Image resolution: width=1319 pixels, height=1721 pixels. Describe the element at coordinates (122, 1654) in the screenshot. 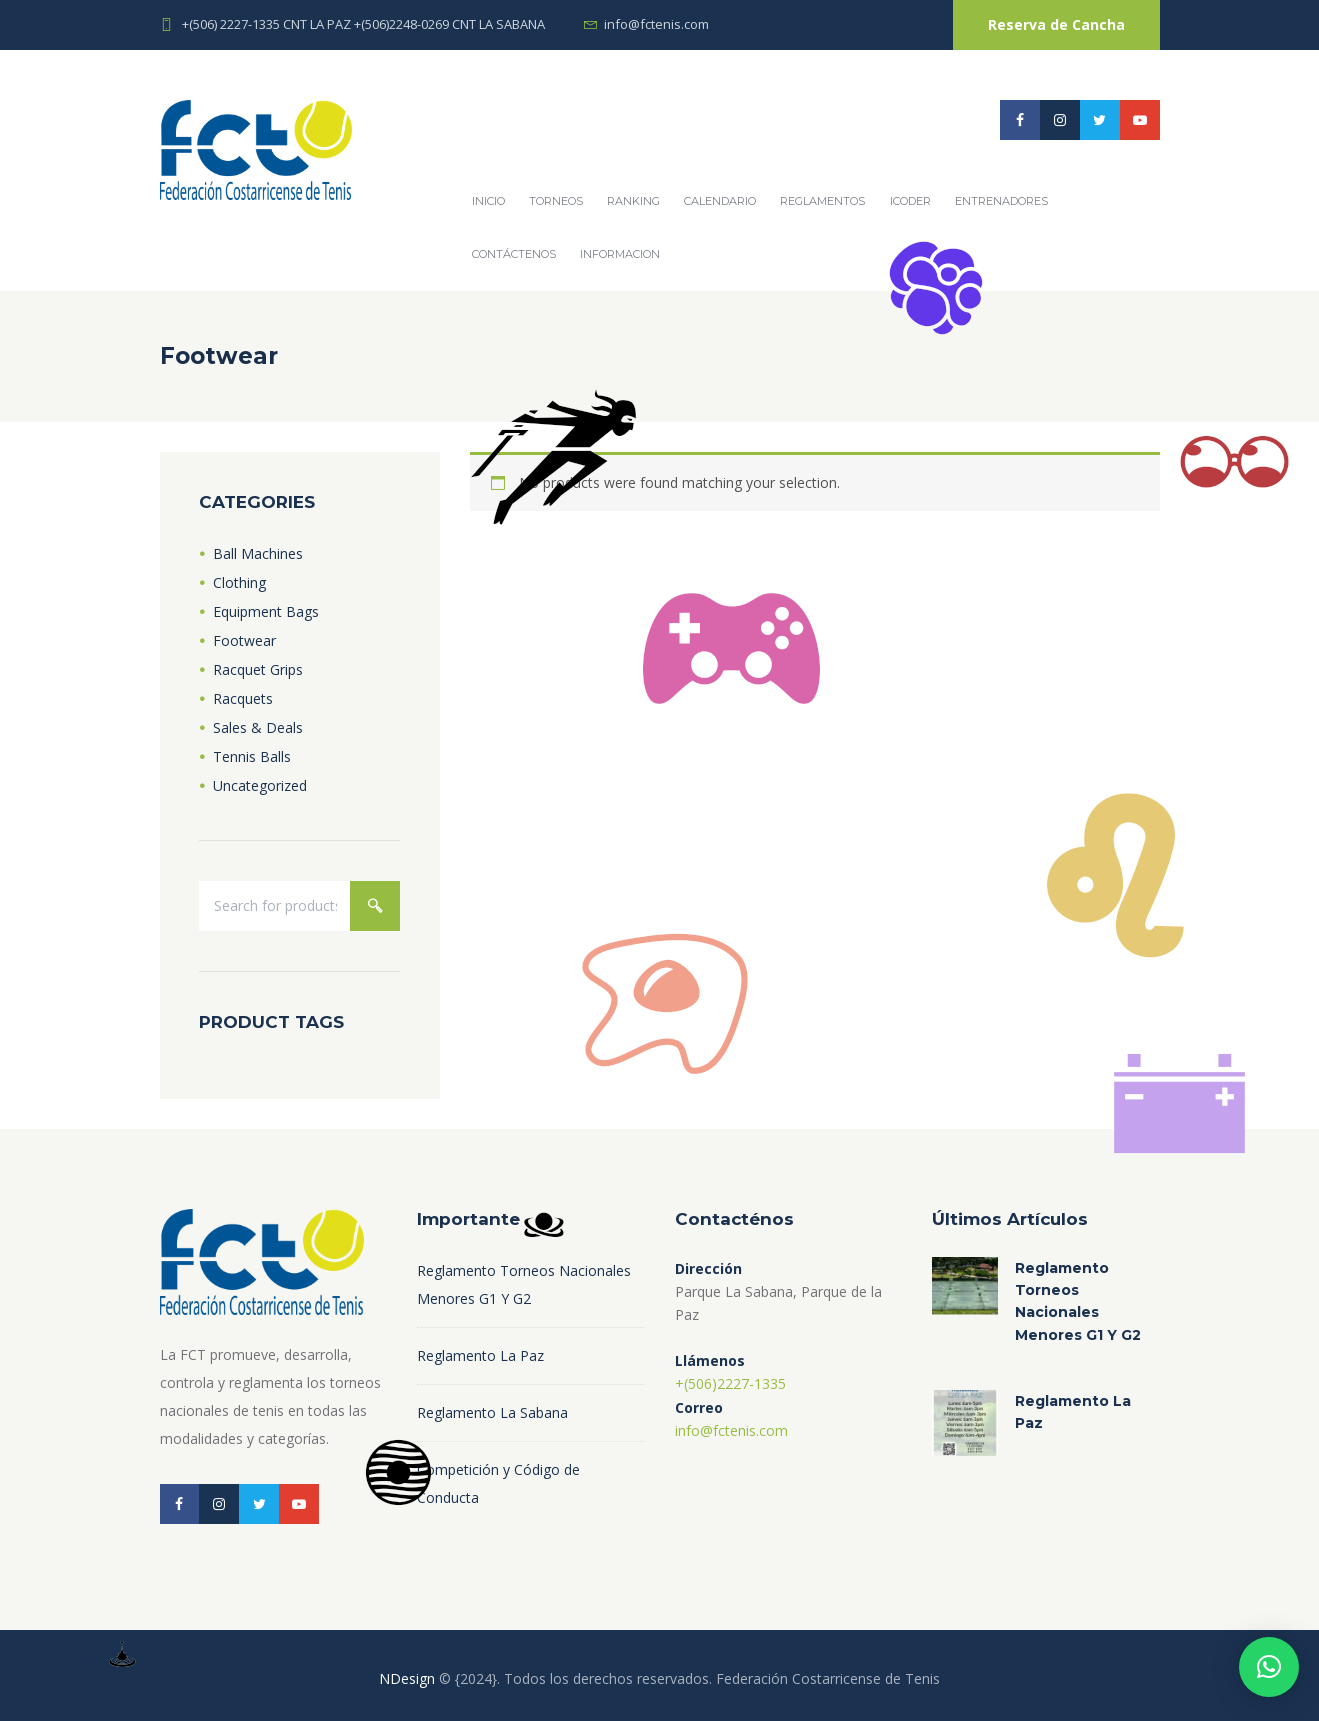

I see `indicates water or liquid effect in gameplay` at that location.